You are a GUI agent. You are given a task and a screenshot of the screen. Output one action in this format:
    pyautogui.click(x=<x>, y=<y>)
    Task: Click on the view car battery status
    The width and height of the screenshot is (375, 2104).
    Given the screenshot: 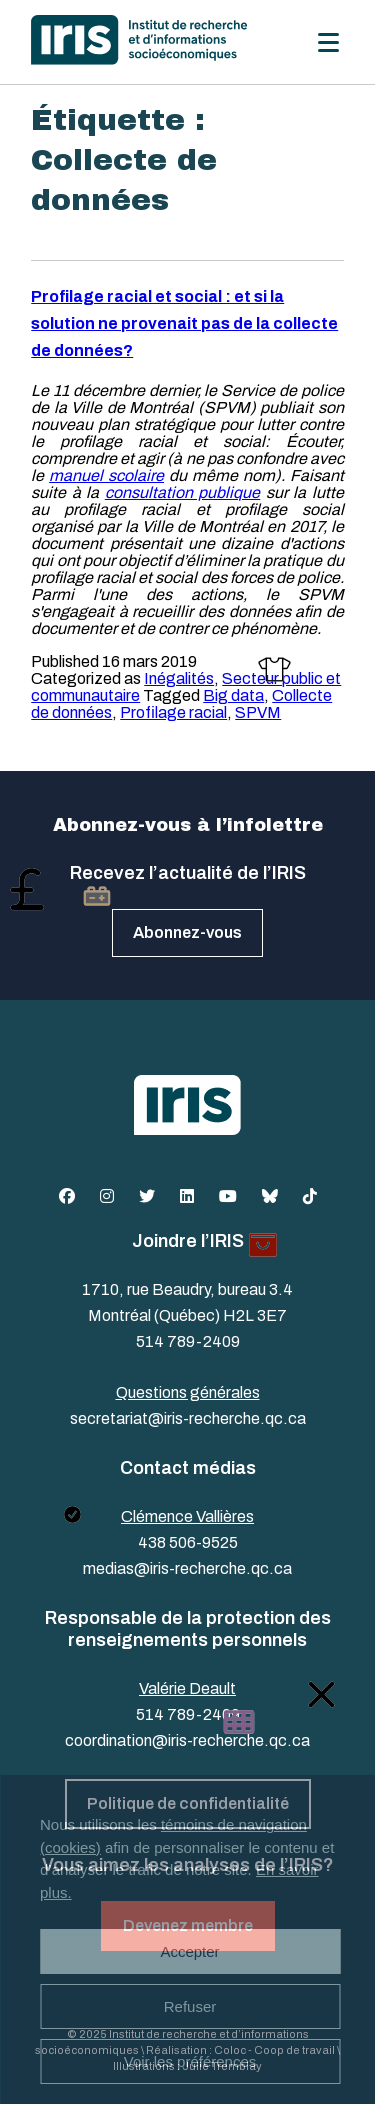 What is the action you would take?
    pyautogui.click(x=97, y=897)
    